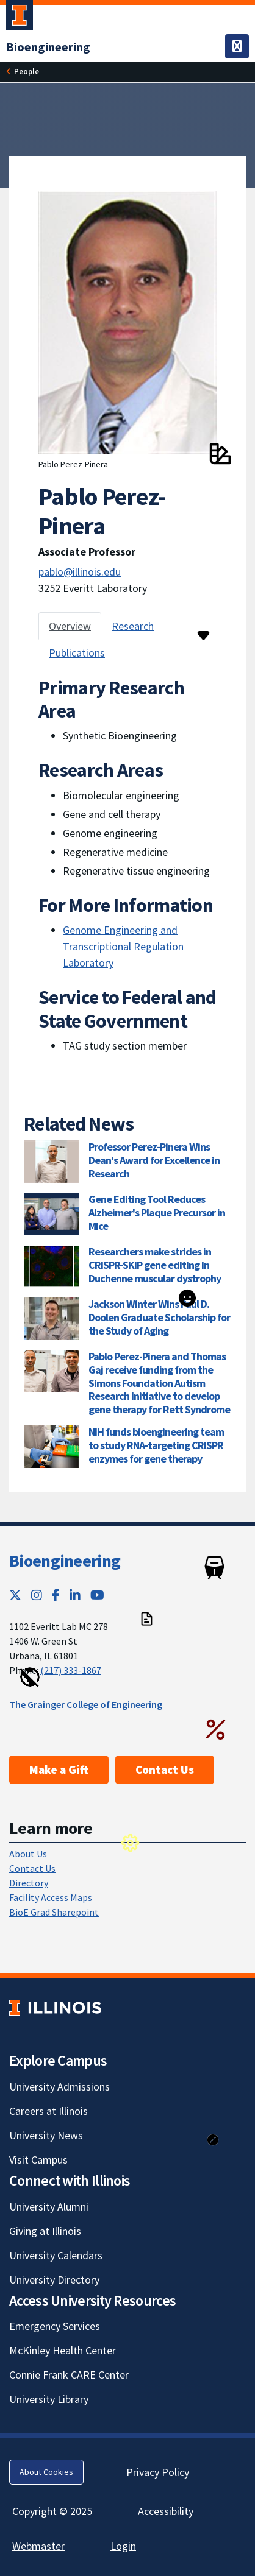 Image resolution: width=255 pixels, height=2576 pixels. I want to click on expand dropdown menu, so click(203, 635).